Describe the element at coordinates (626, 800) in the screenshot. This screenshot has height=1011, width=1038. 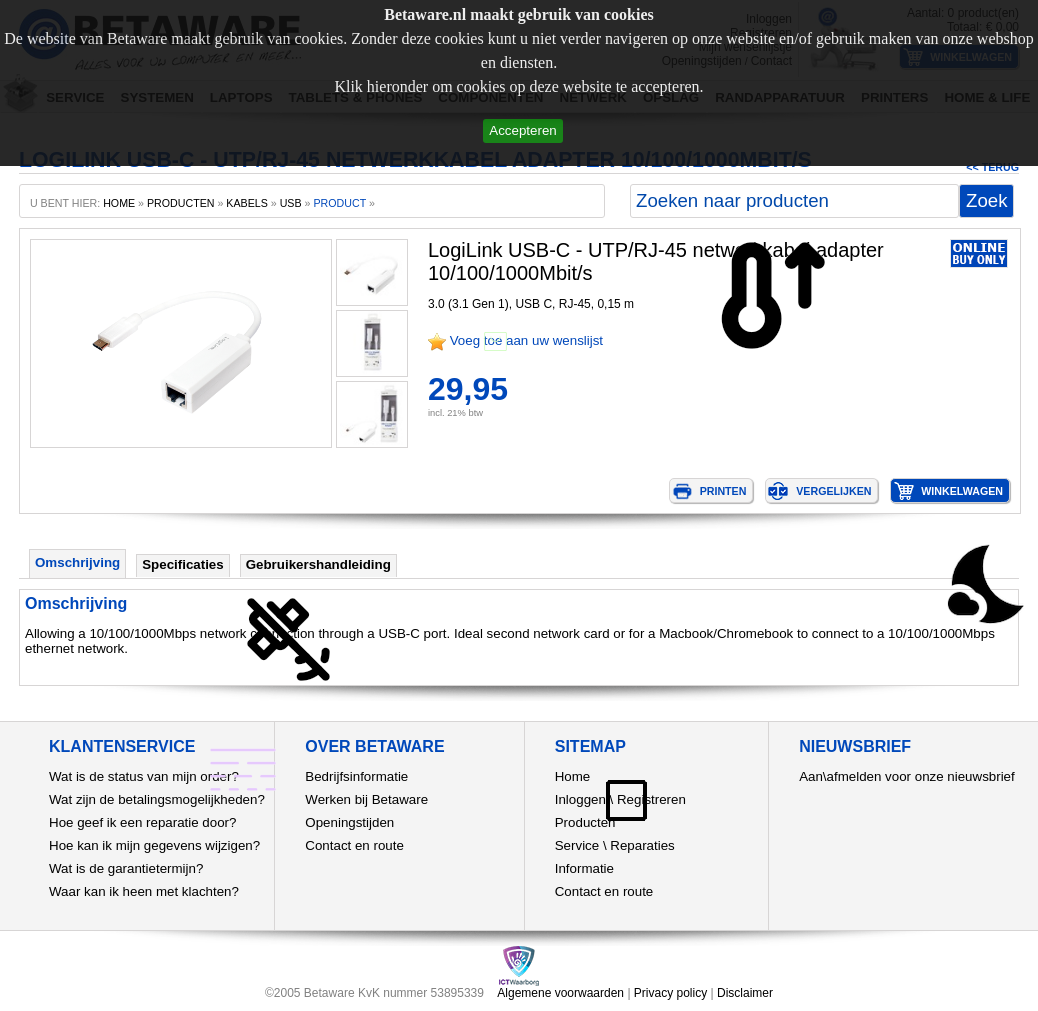
I see `crop image to square dimensions` at that location.